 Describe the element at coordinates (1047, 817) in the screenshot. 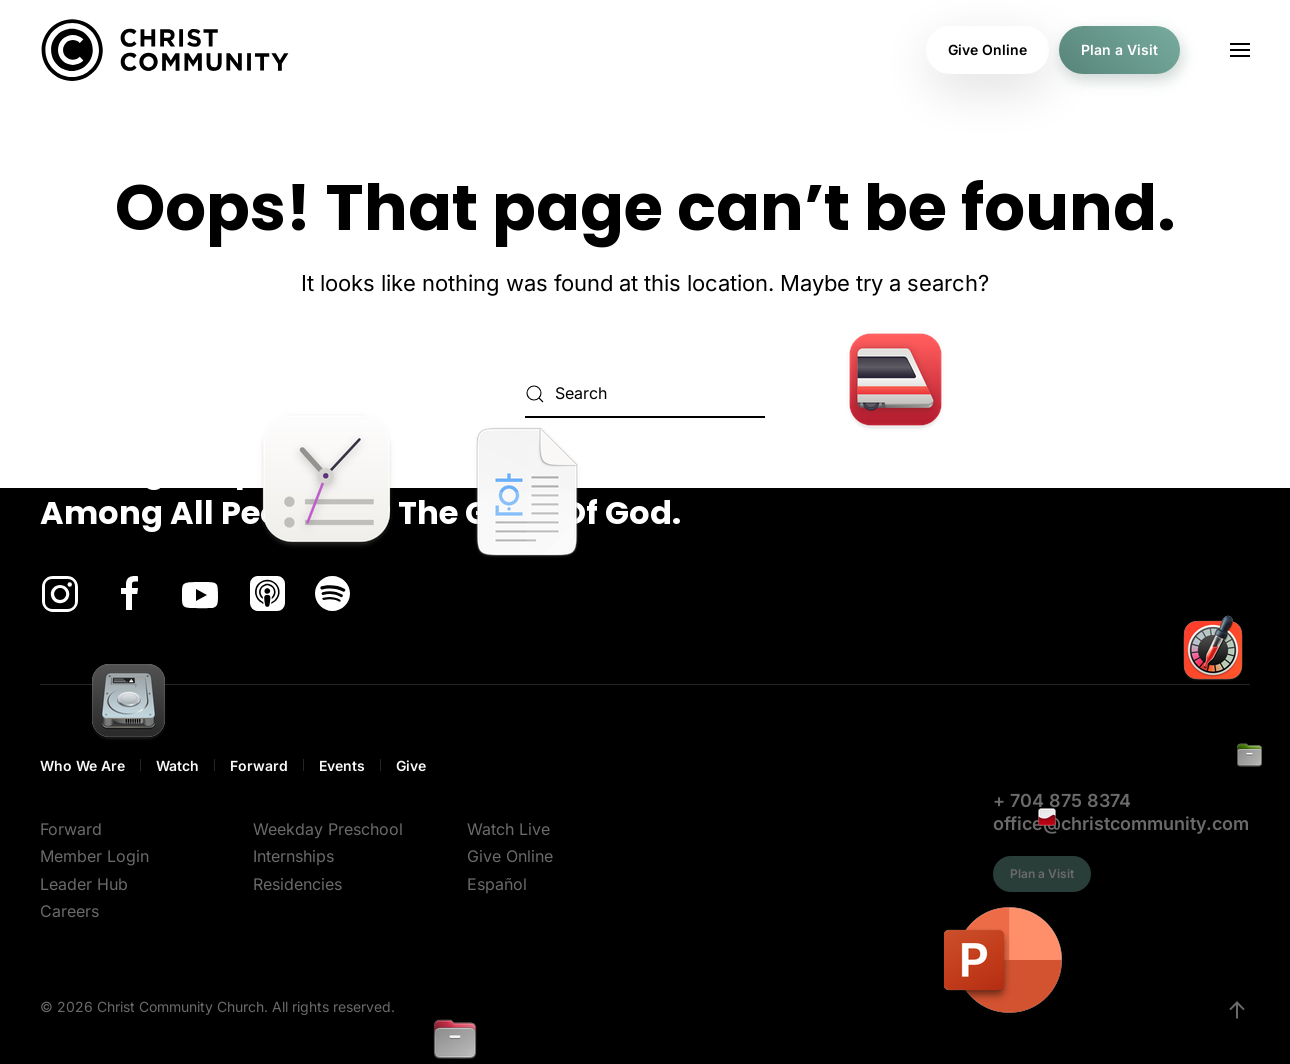

I see `open wine compatibility layer application` at that location.